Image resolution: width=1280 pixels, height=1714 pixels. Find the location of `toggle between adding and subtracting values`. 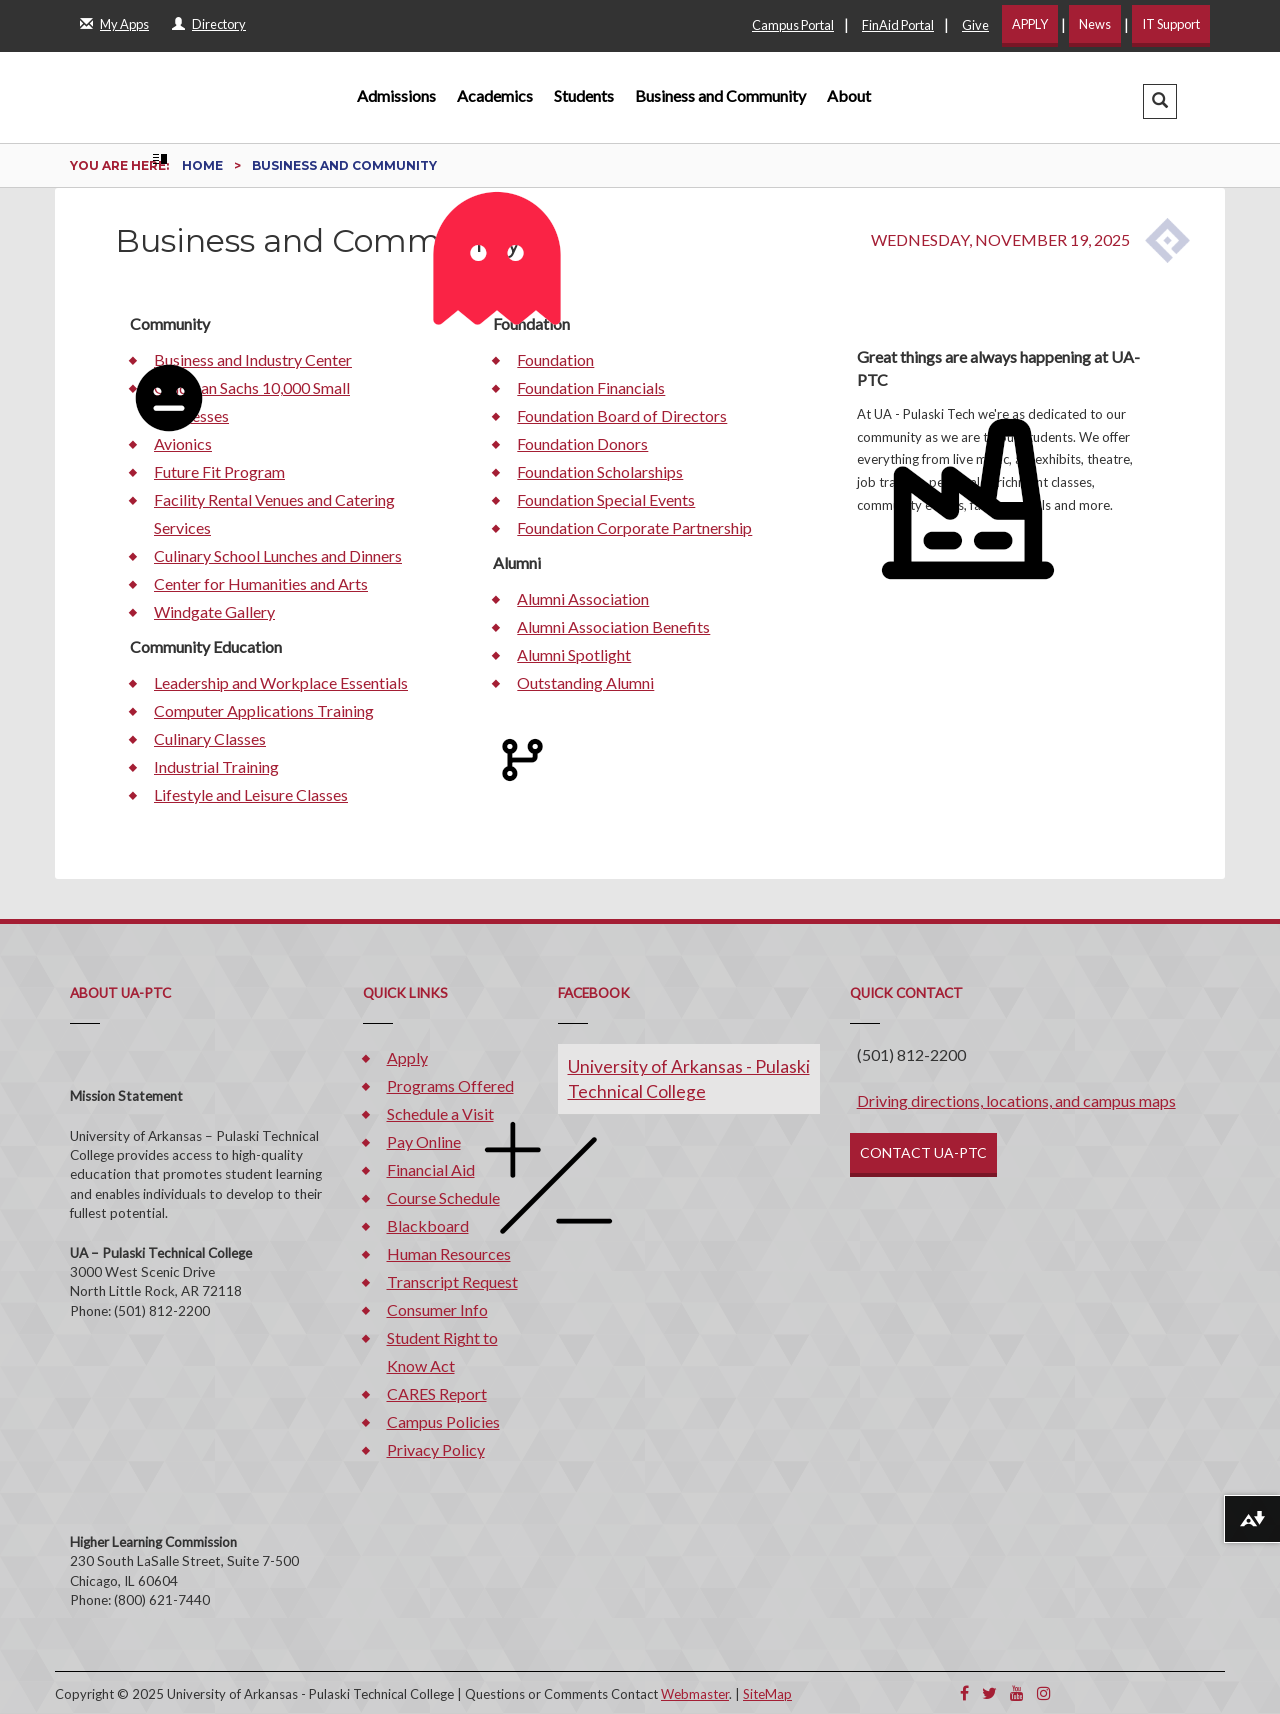

toggle between adding and subtracting values is located at coordinates (548, 1185).